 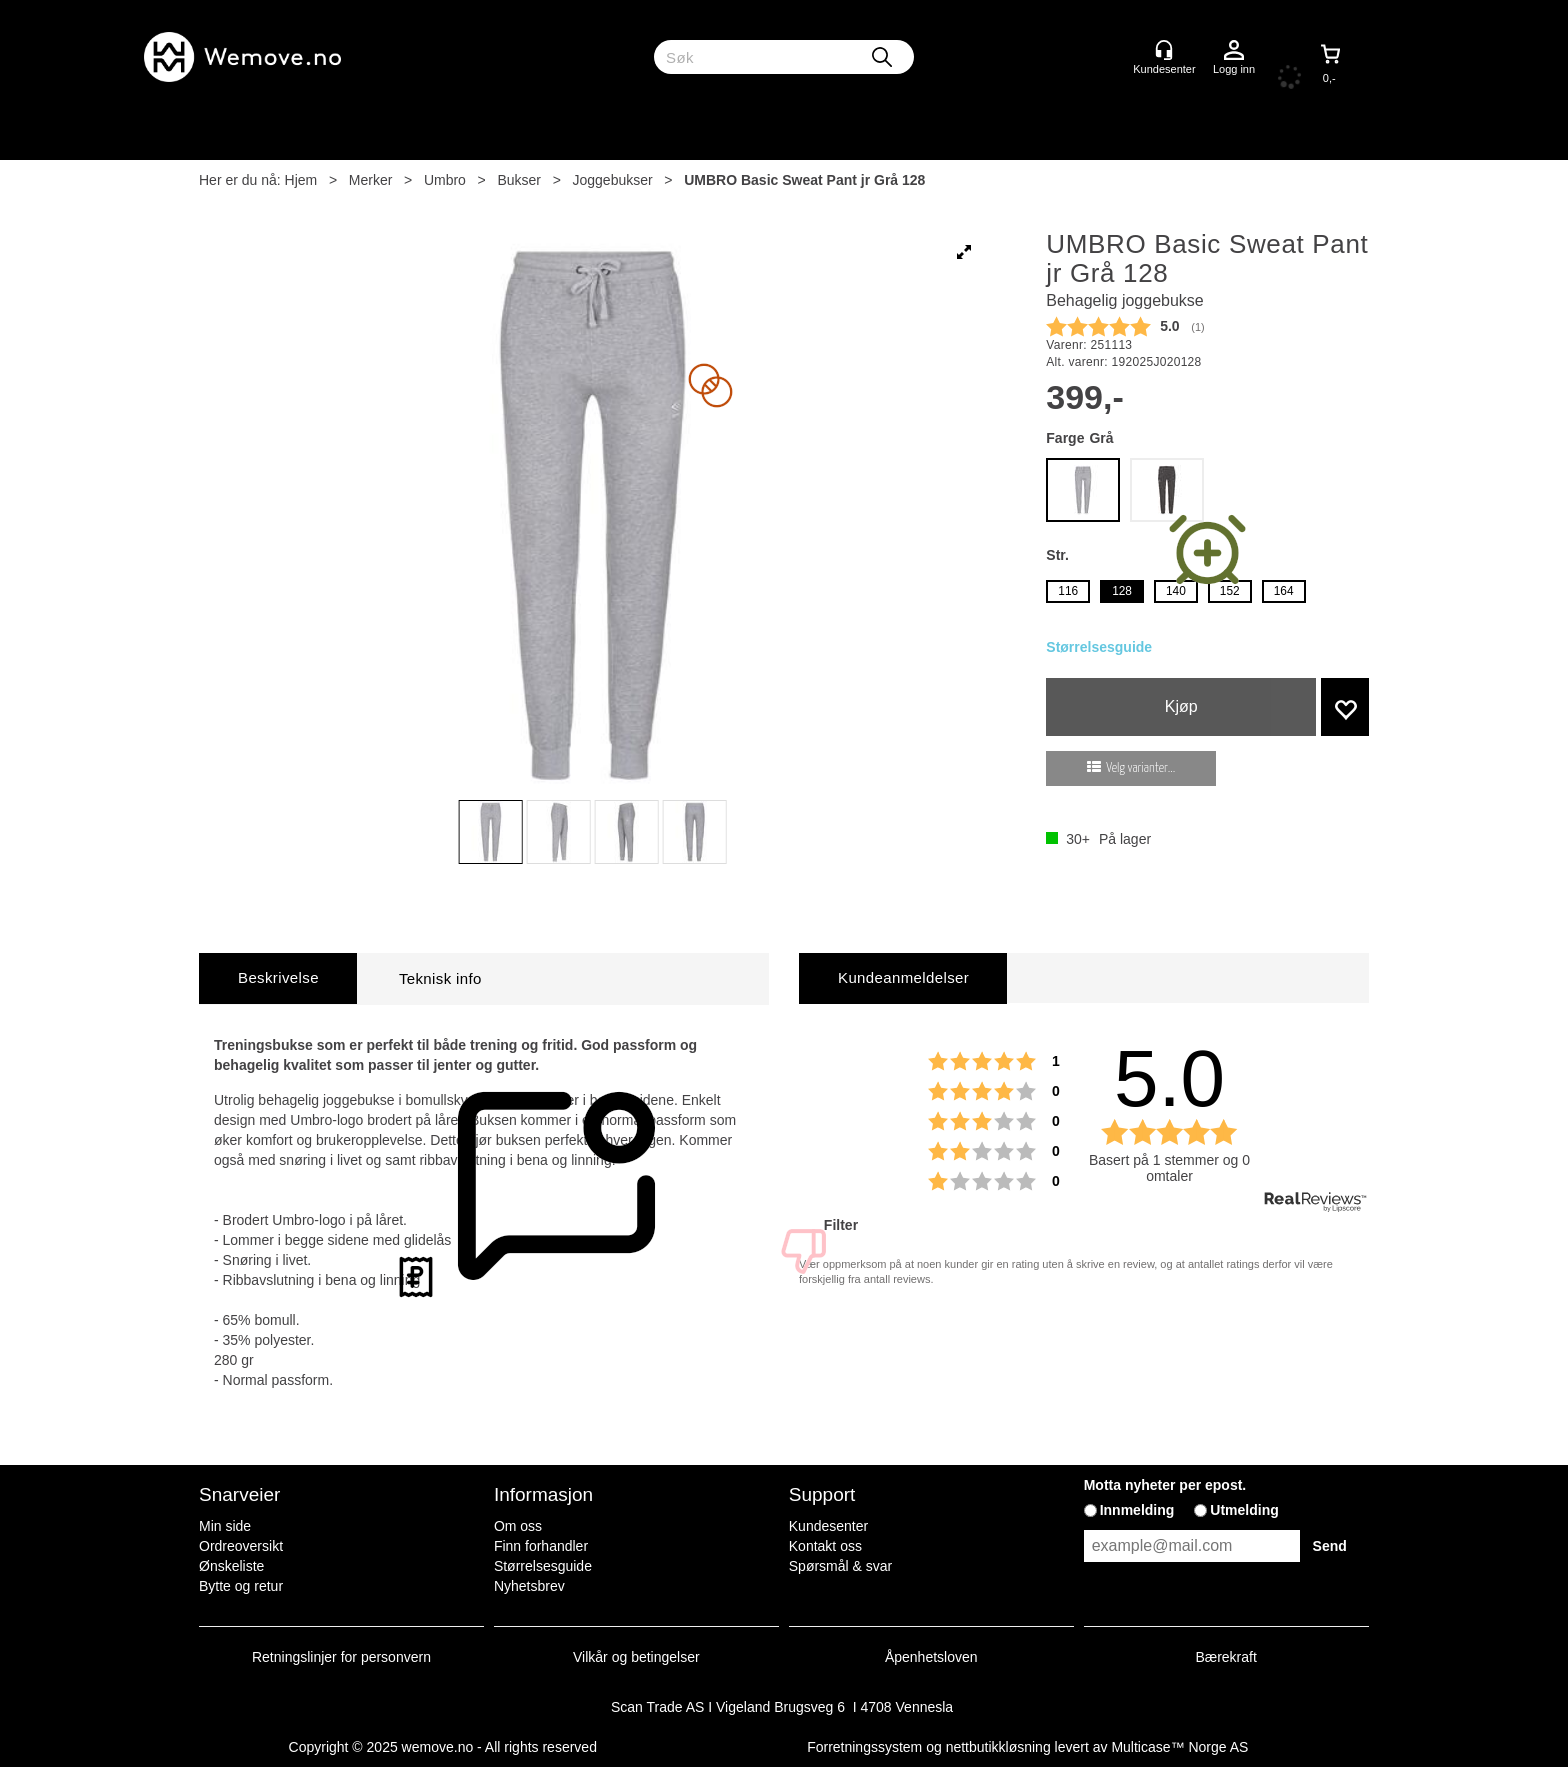 I want to click on dislike or downvote content, so click(x=803, y=1251).